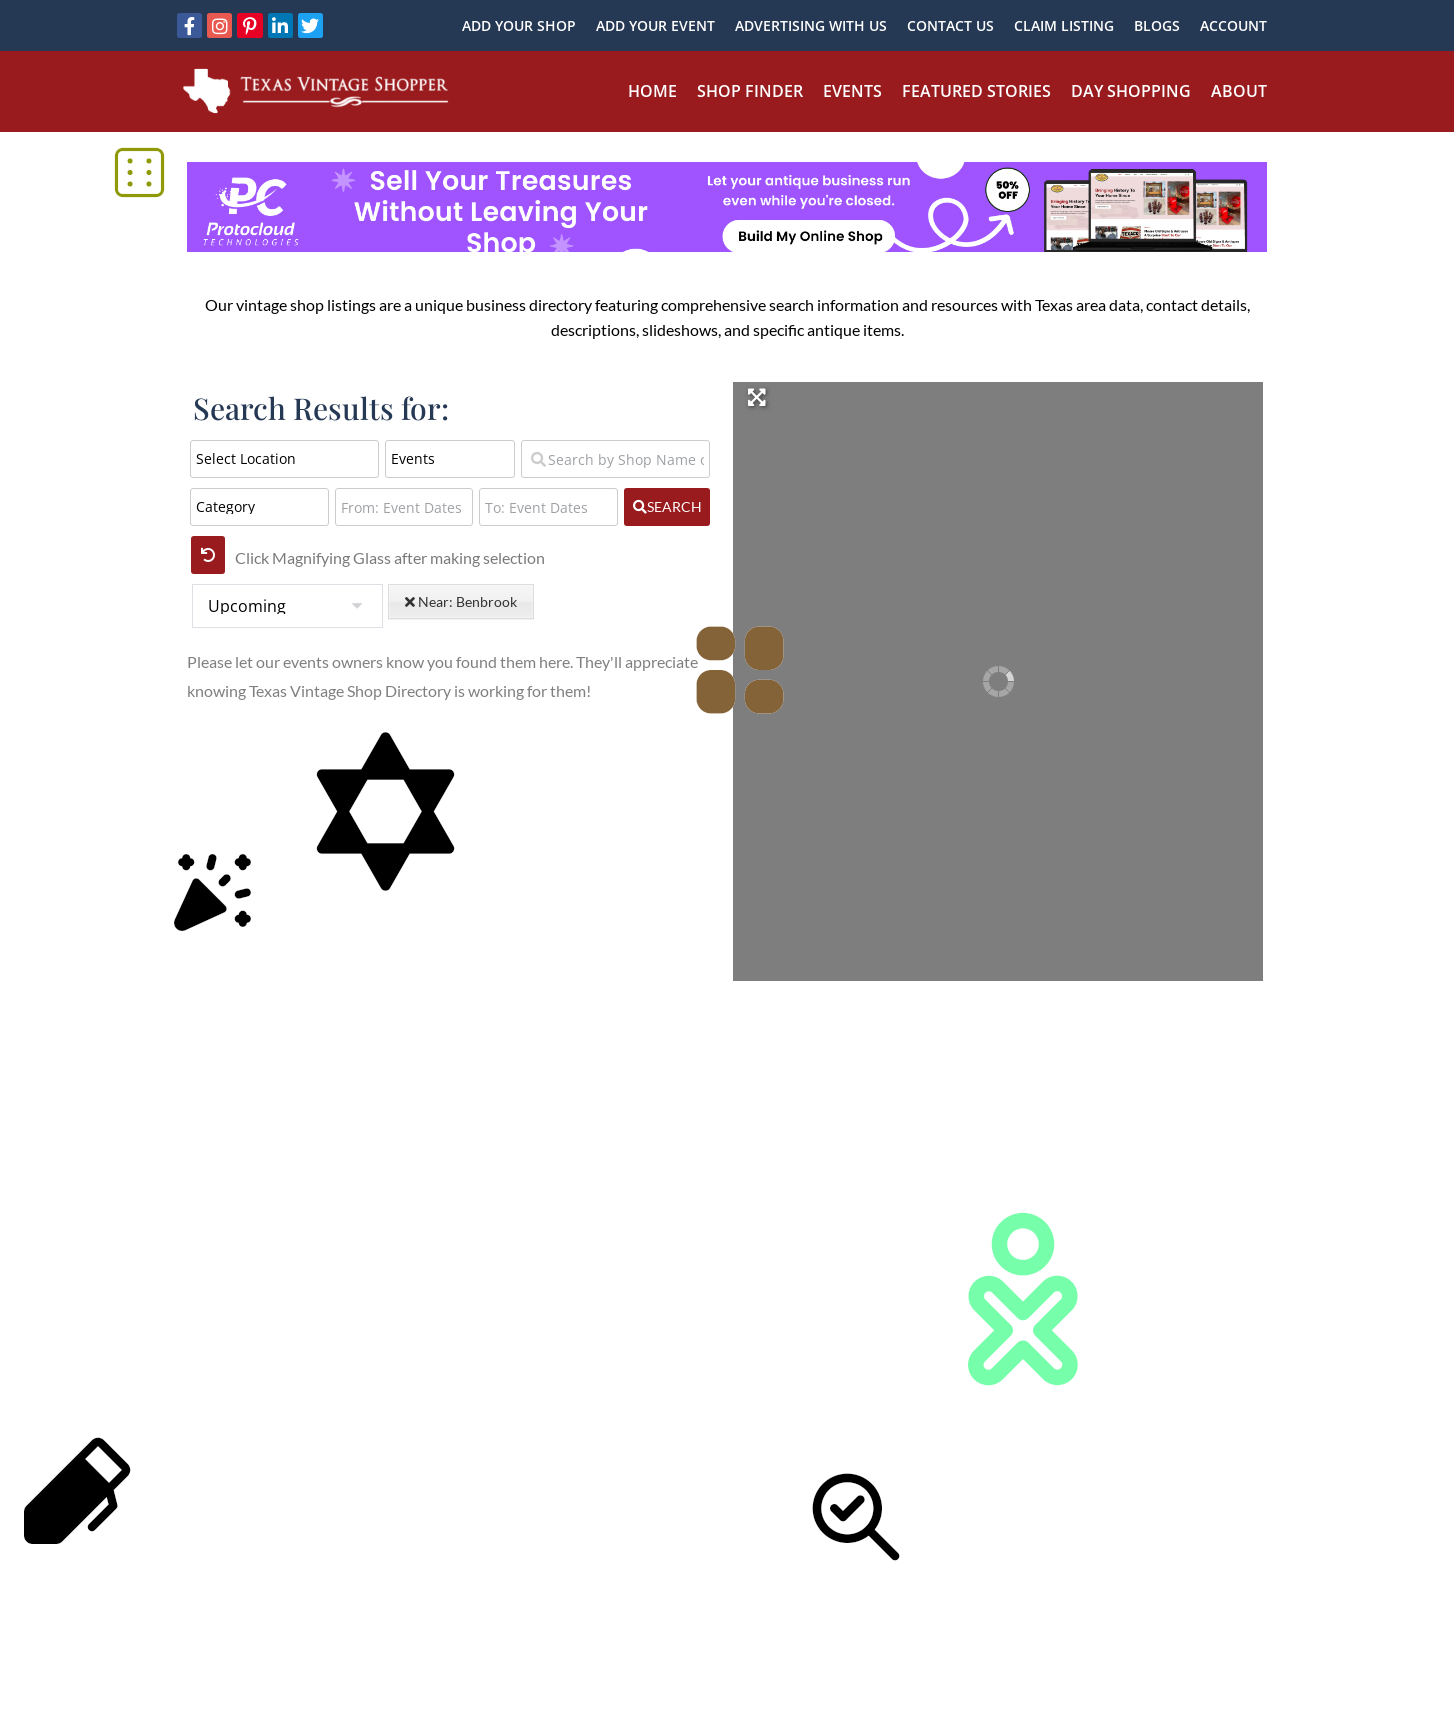 The height and width of the screenshot is (1726, 1454). What do you see at coordinates (385, 811) in the screenshot?
I see `indicates jewish or hebrew content` at bounding box center [385, 811].